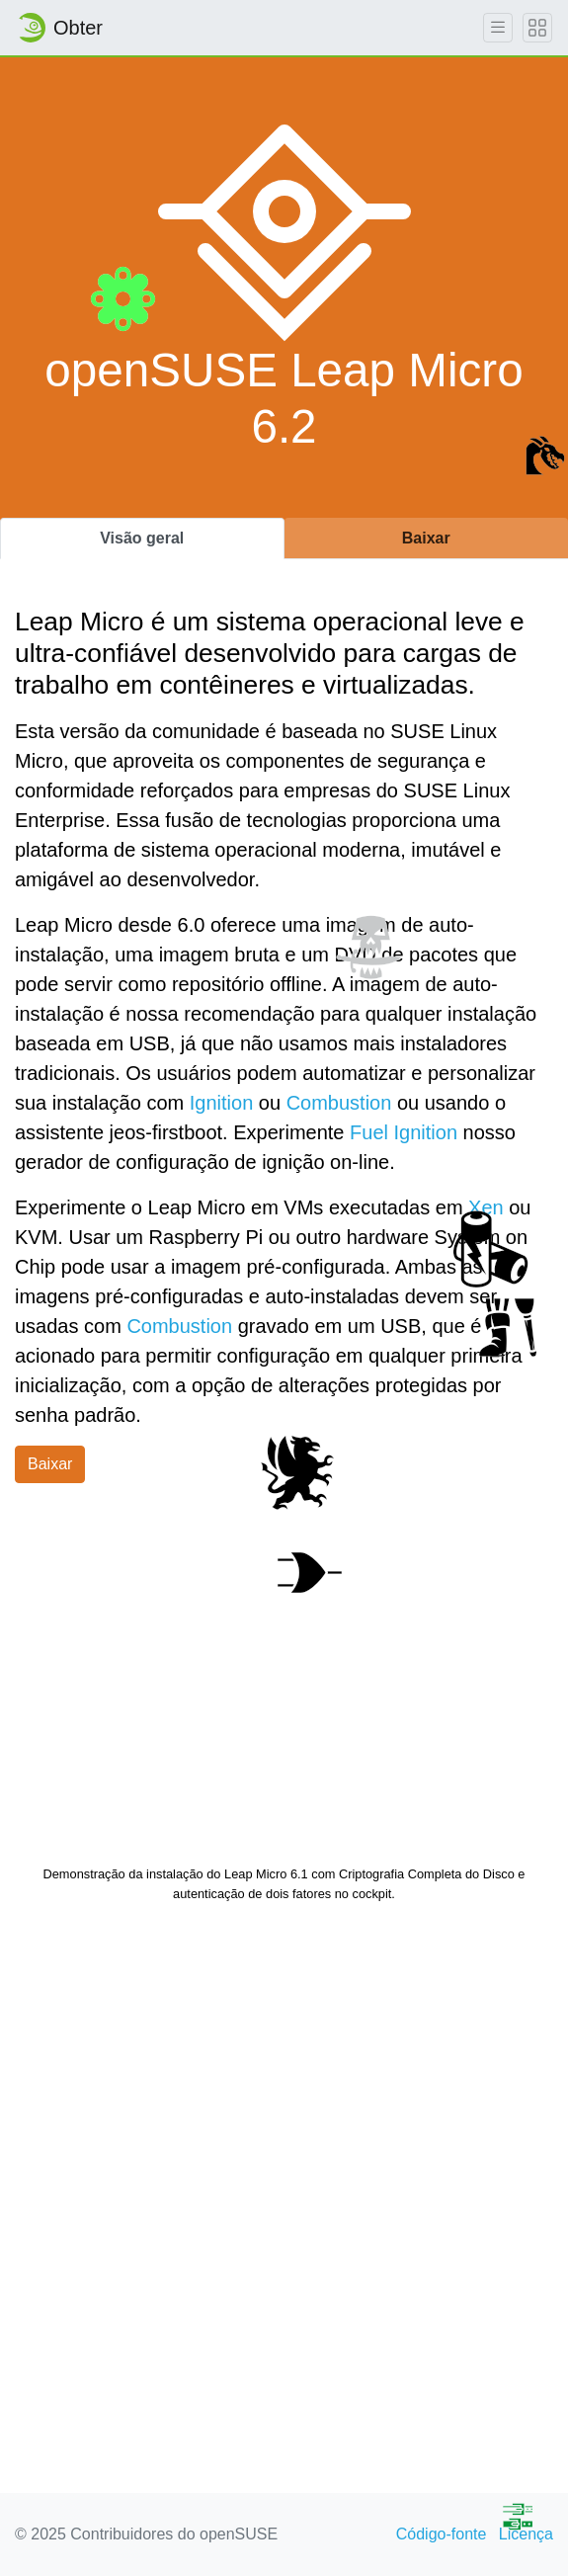 This screenshot has width=568, height=2576. What do you see at coordinates (297, 1472) in the screenshot?
I see `fantasy game faction or guild emblem` at bounding box center [297, 1472].